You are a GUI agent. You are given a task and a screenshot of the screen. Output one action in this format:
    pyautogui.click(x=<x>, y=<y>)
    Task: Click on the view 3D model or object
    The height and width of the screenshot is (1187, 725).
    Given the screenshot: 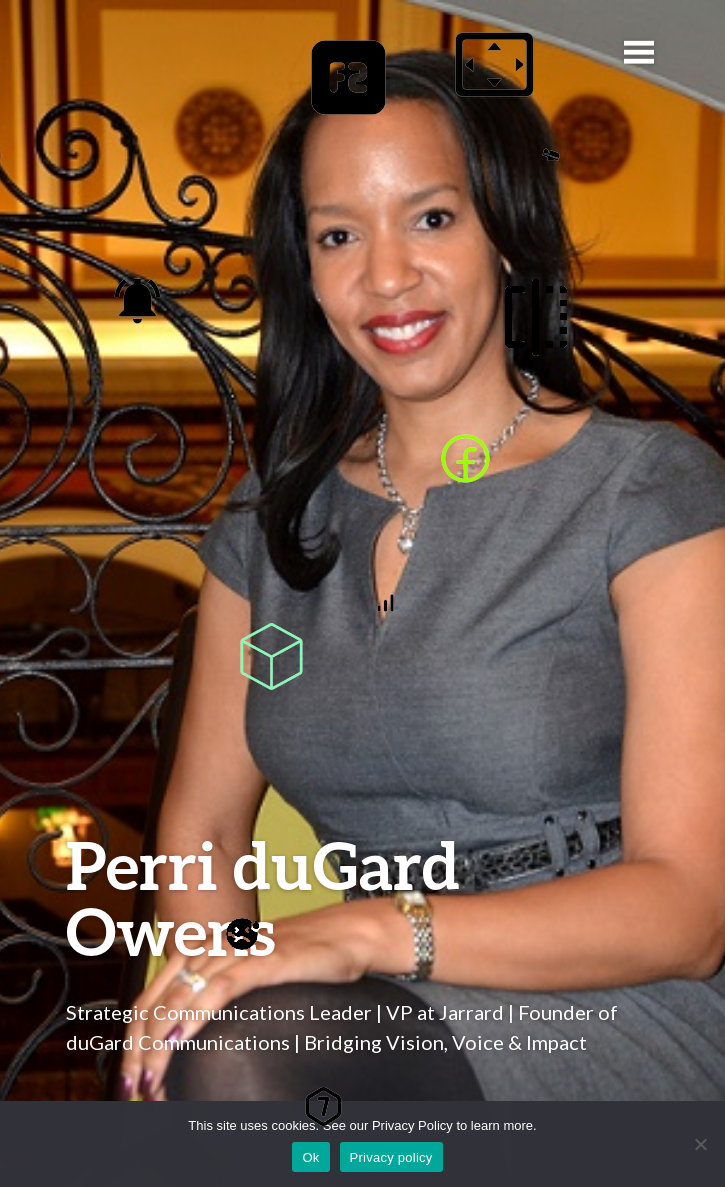 What is the action you would take?
    pyautogui.click(x=271, y=656)
    